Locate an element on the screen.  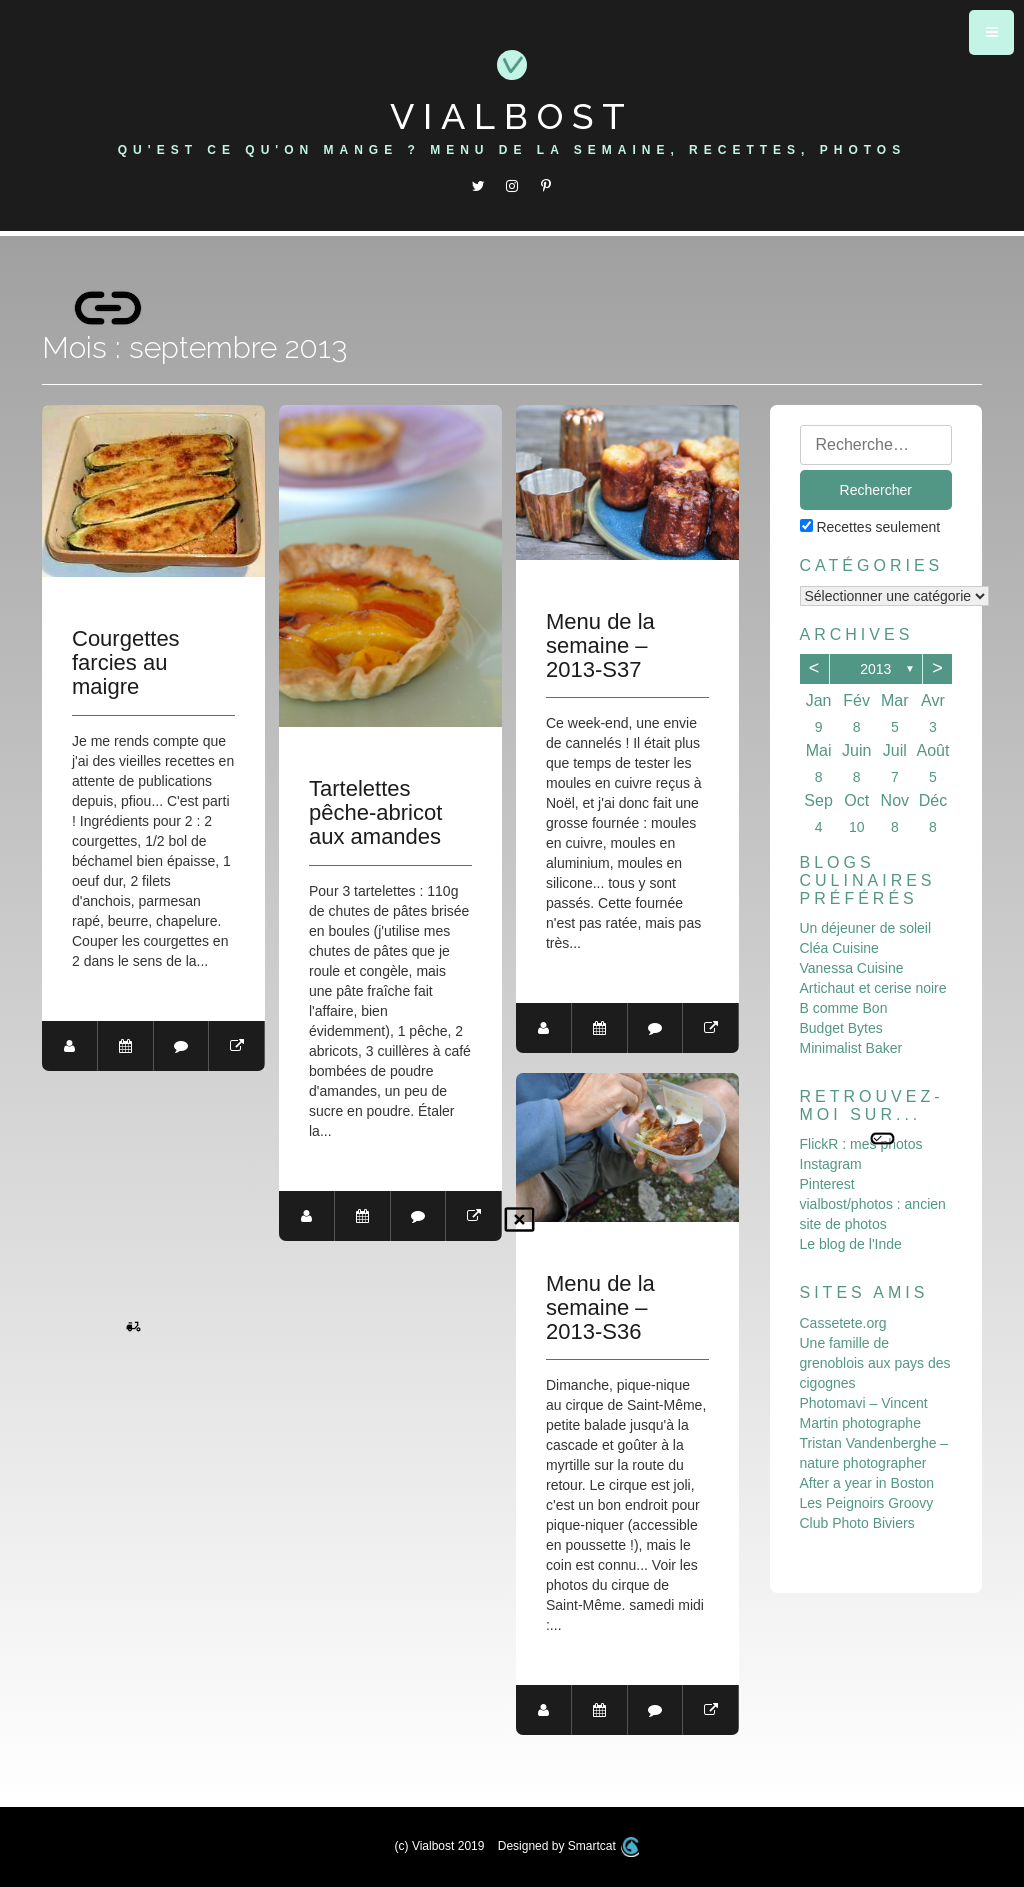
cancel or exit presentation mode is located at coordinates (519, 1219).